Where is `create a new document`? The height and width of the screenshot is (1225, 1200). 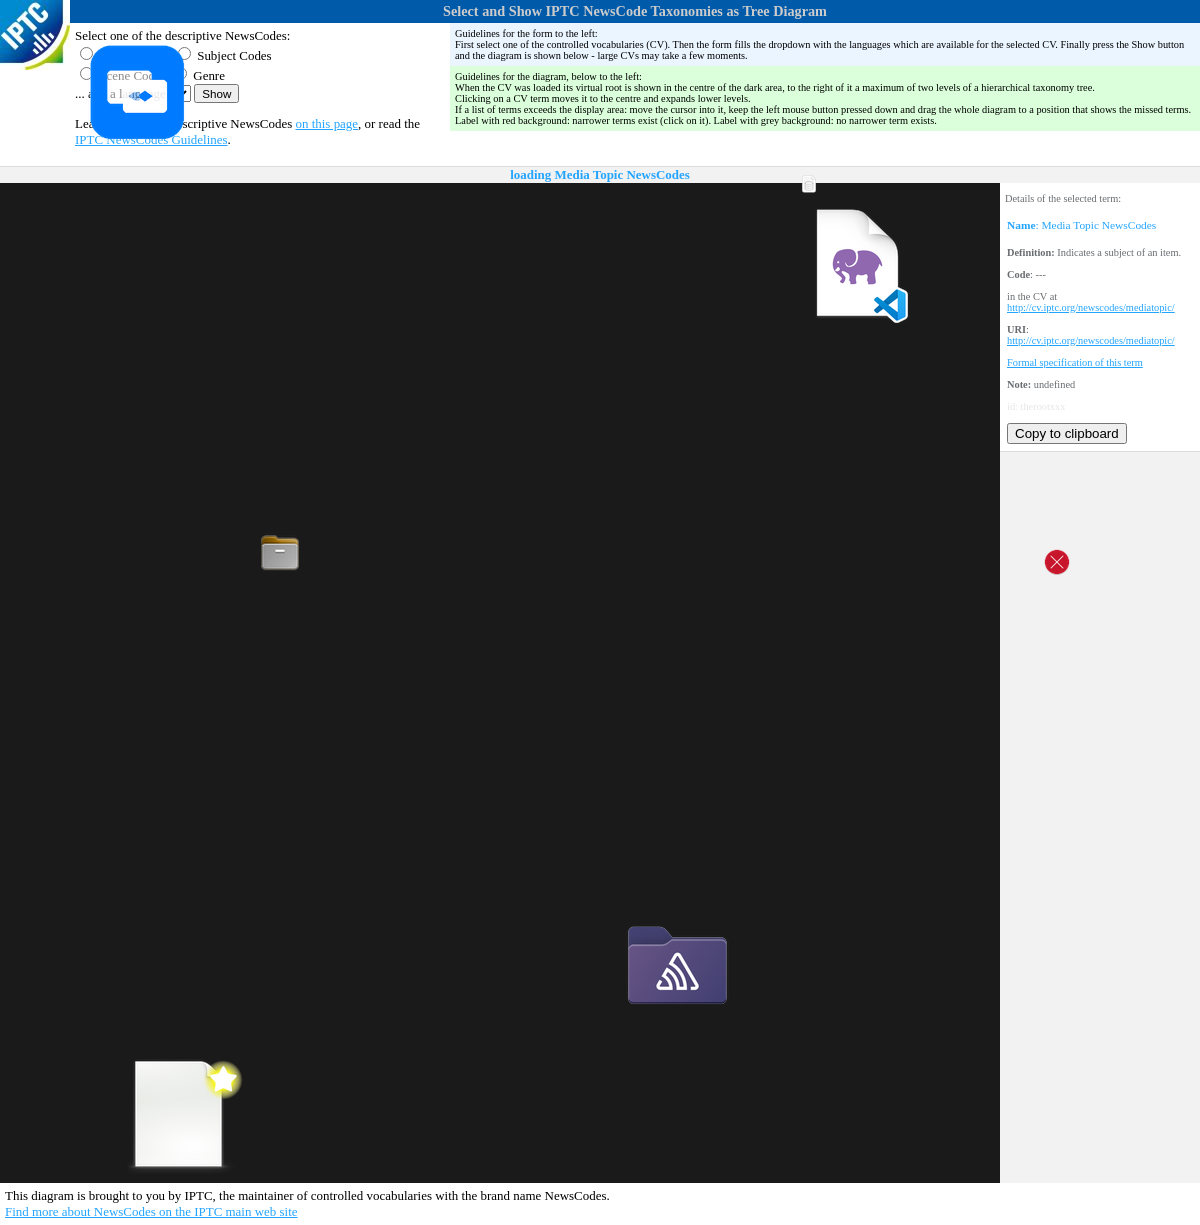
create a new document is located at coordinates (186, 1114).